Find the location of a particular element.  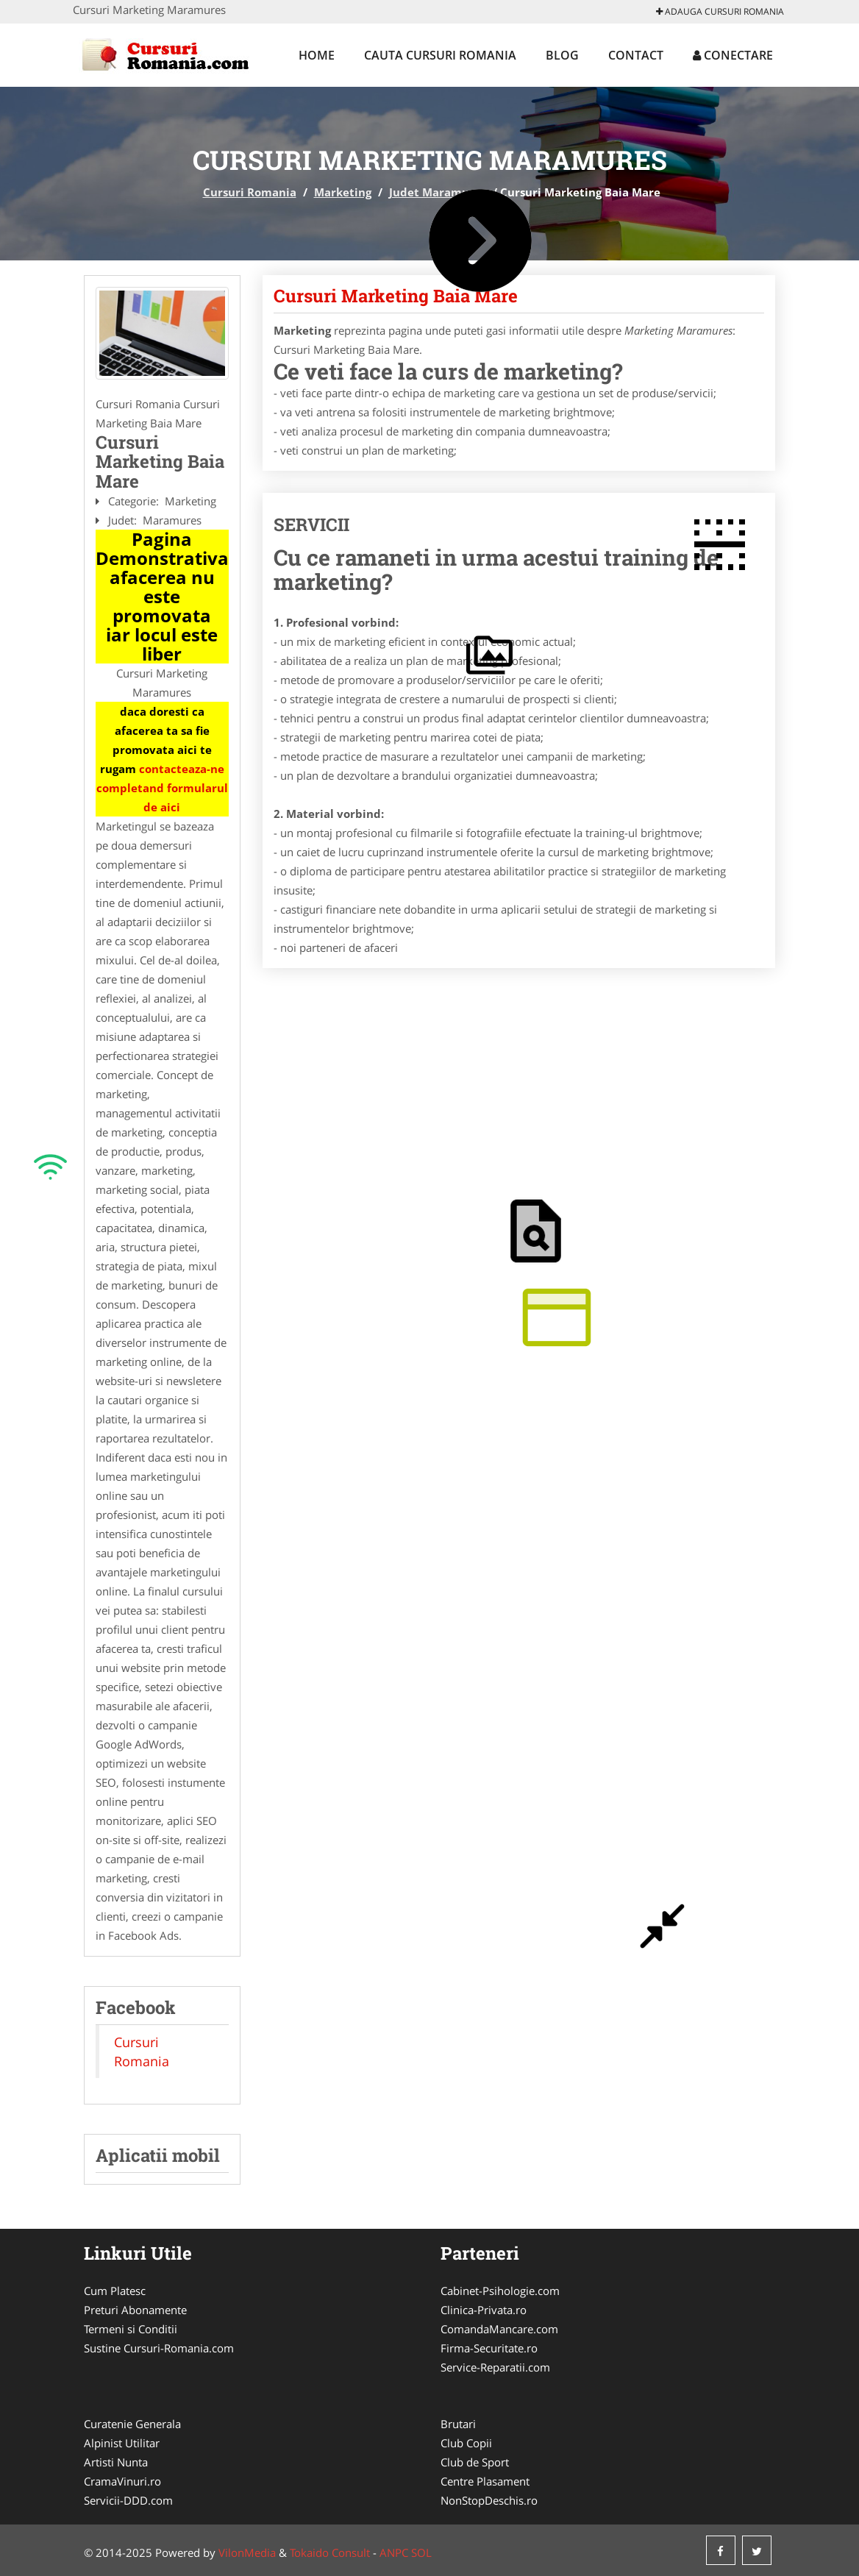

go to the next item or page is located at coordinates (480, 241).